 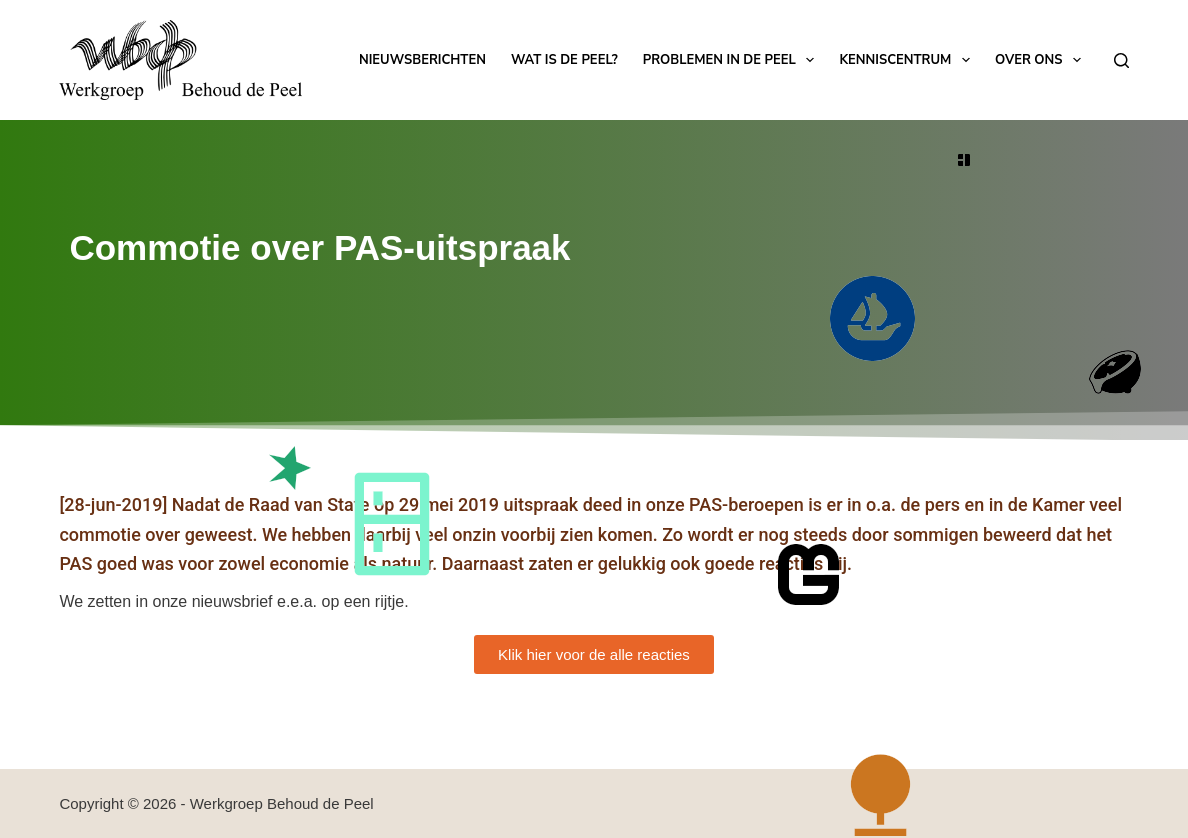 I want to click on open the Spreaker podcast platform, so click(x=290, y=468).